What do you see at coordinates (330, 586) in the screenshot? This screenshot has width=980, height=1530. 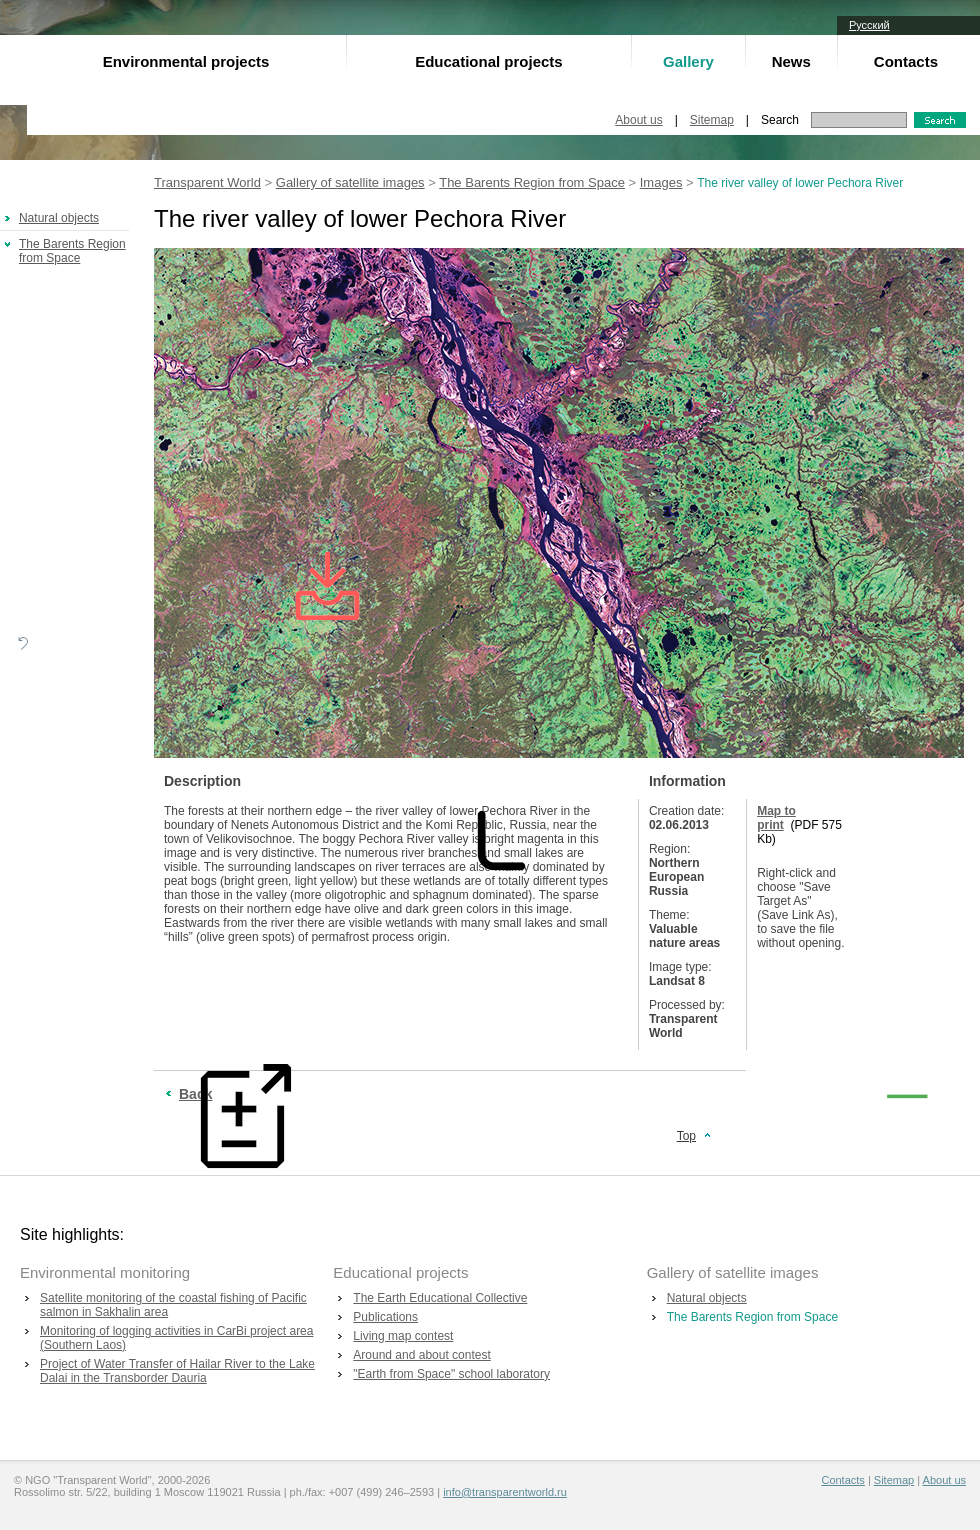 I see `stash changes in git` at bounding box center [330, 586].